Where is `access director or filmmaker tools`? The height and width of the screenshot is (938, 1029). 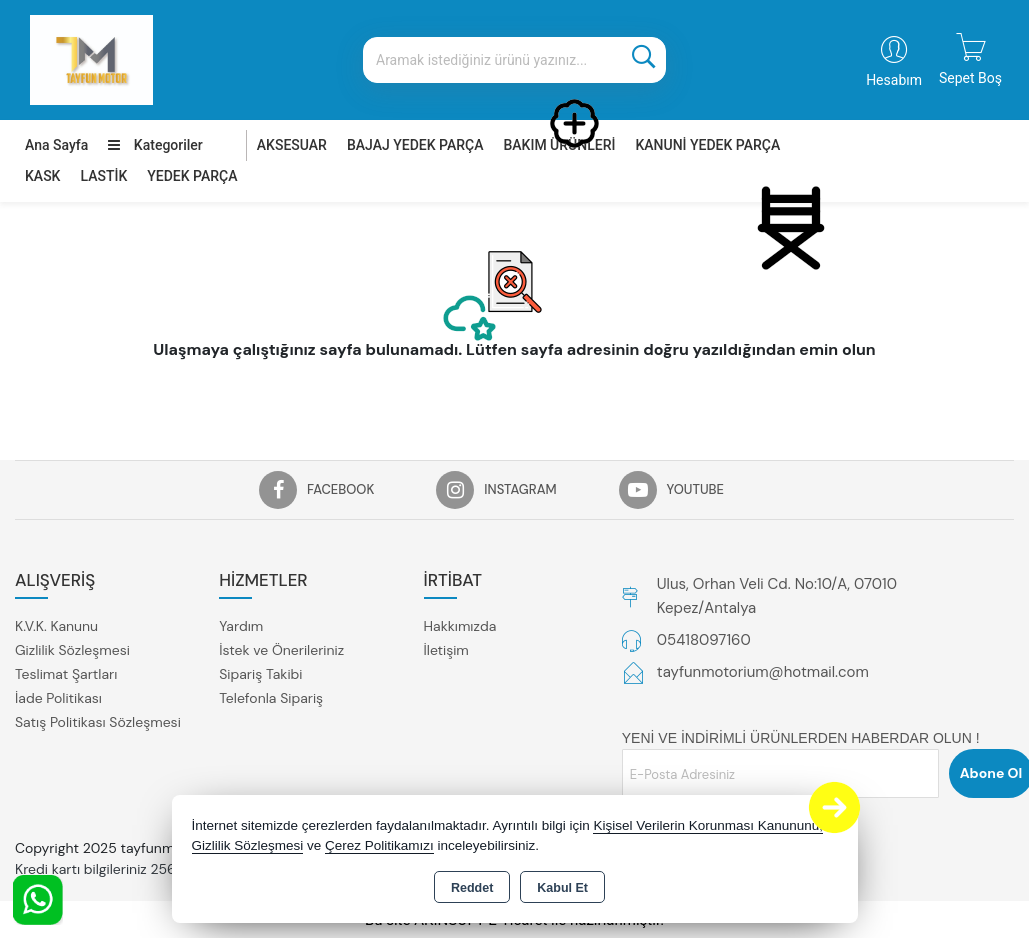 access director or filmmaker tools is located at coordinates (791, 228).